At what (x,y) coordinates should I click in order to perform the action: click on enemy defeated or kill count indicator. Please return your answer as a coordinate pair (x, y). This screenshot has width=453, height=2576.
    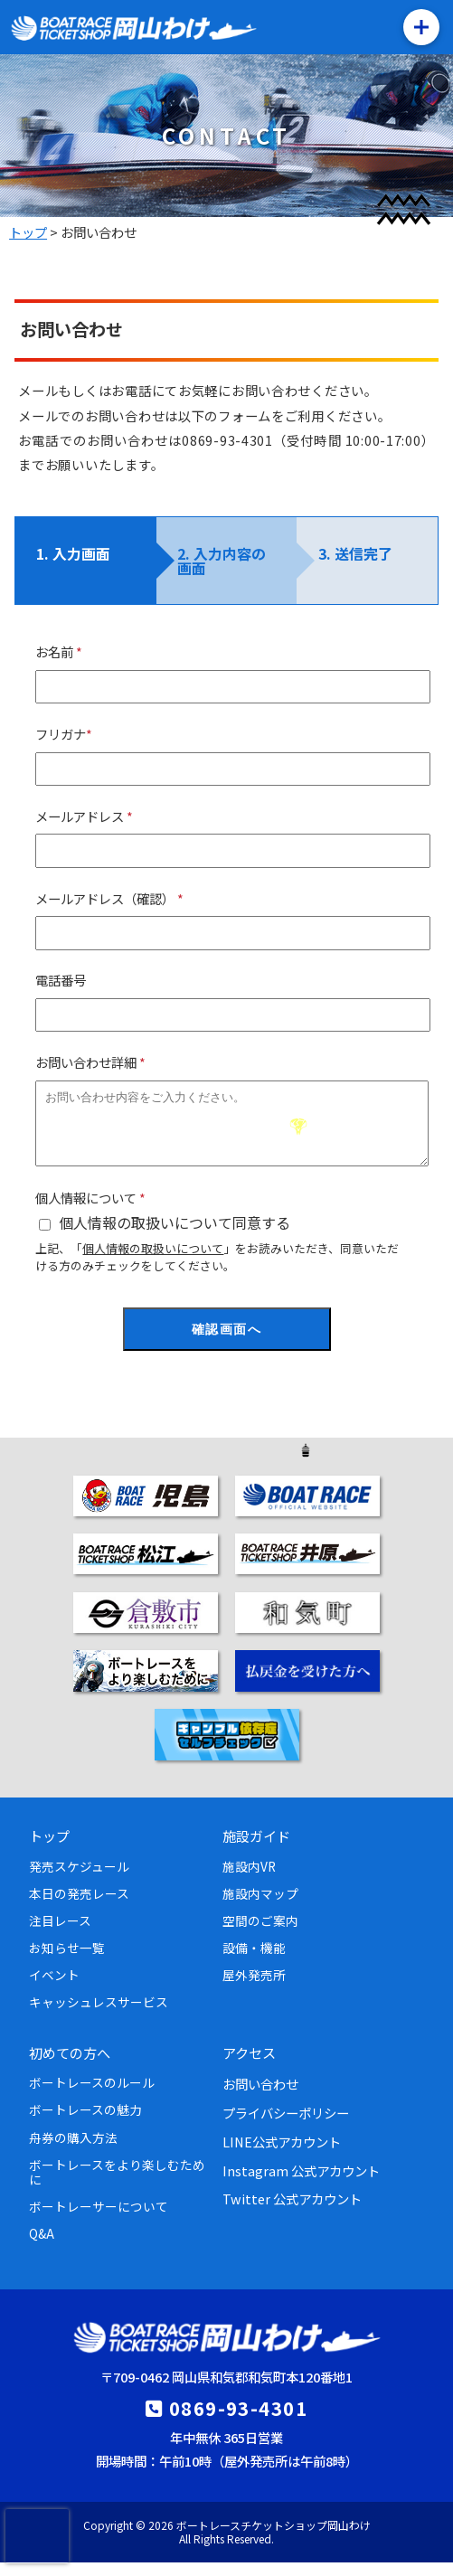
    Looking at the image, I should click on (298, 1127).